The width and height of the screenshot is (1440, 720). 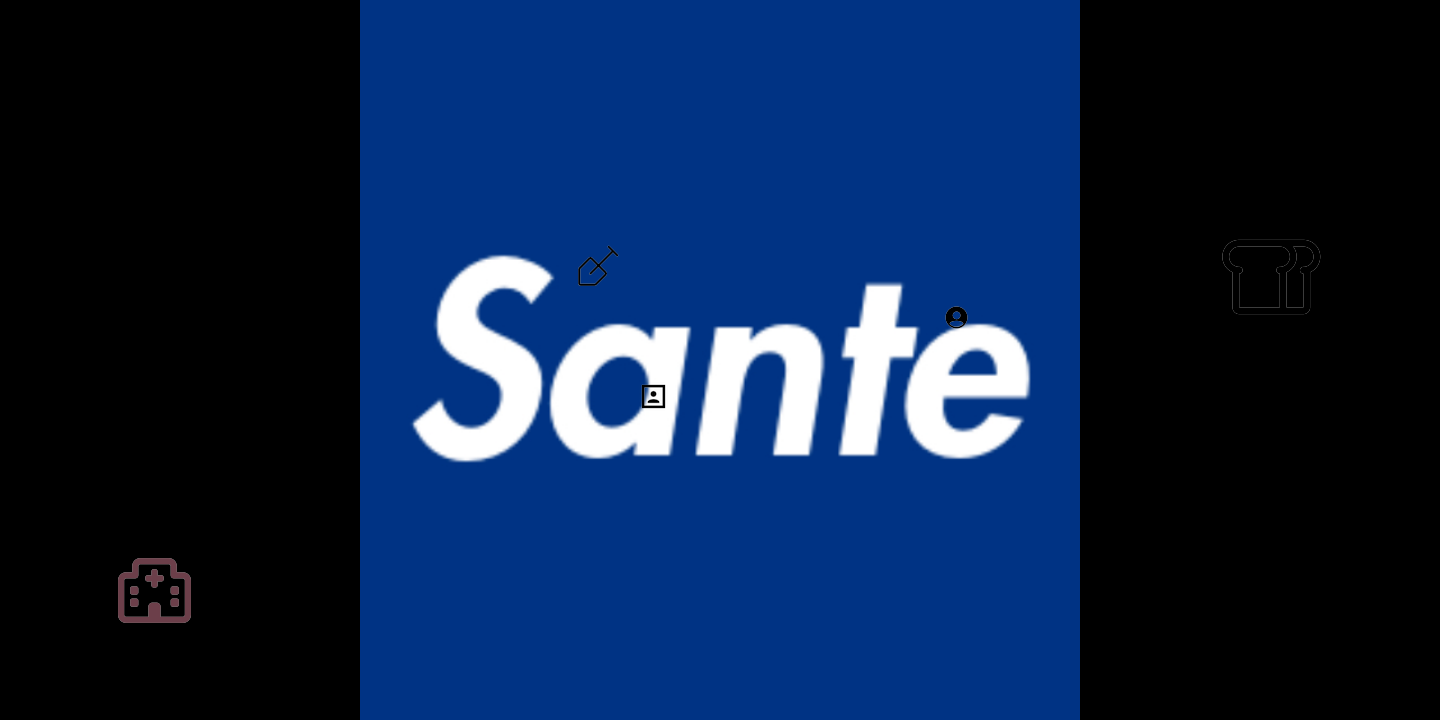 I want to click on browse bakery or bread products, so click(x=1273, y=277).